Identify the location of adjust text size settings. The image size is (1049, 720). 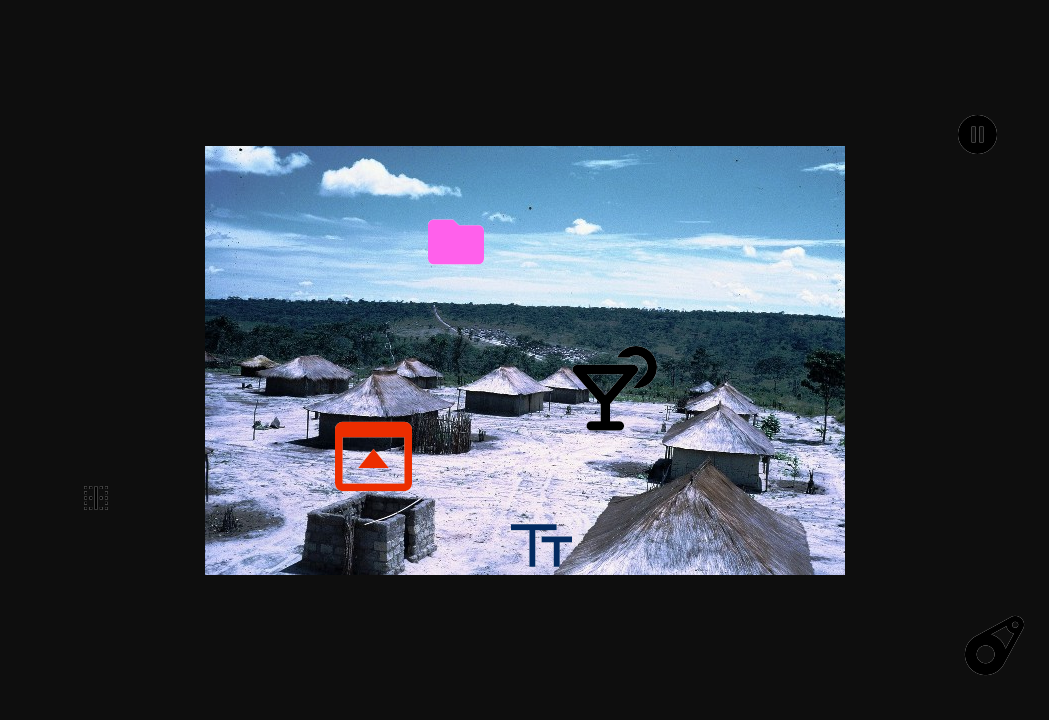
(541, 545).